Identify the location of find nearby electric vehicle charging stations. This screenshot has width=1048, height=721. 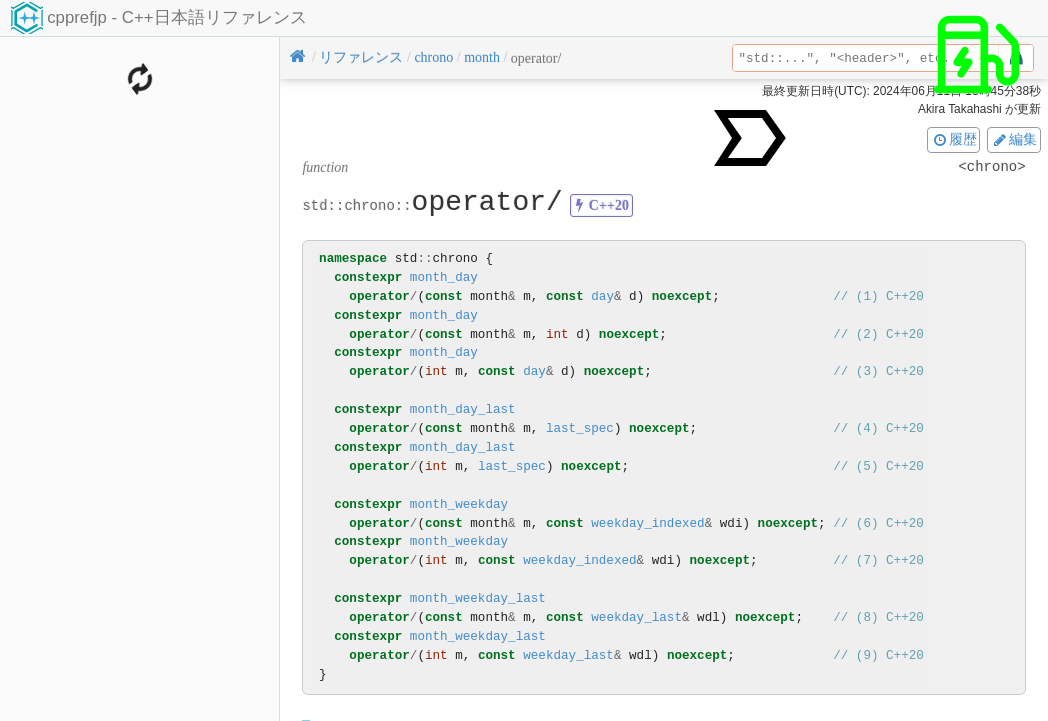
(976, 54).